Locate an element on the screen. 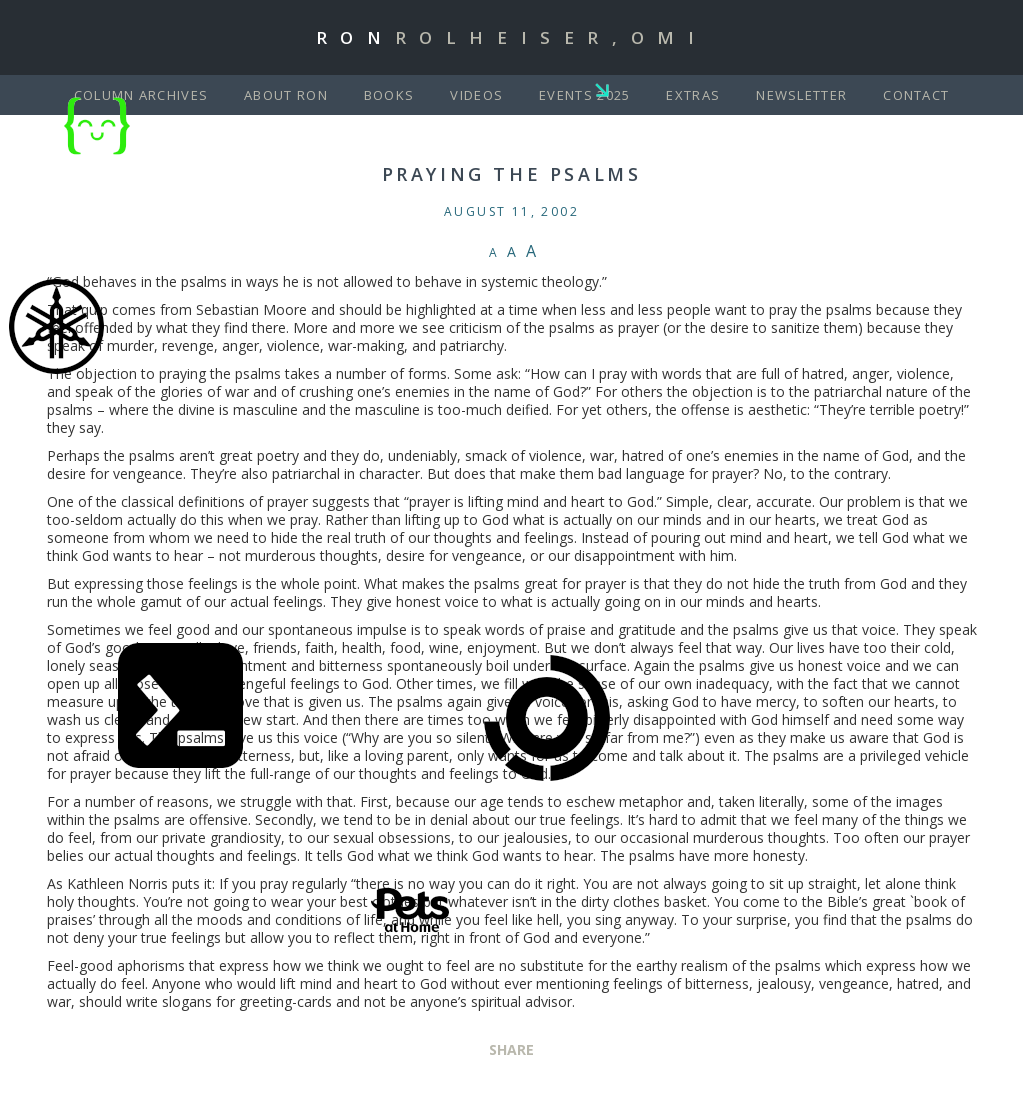 This screenshot has height=1109, width=1023. visit exercism coding practice platform is located at coordinates (97, 126).